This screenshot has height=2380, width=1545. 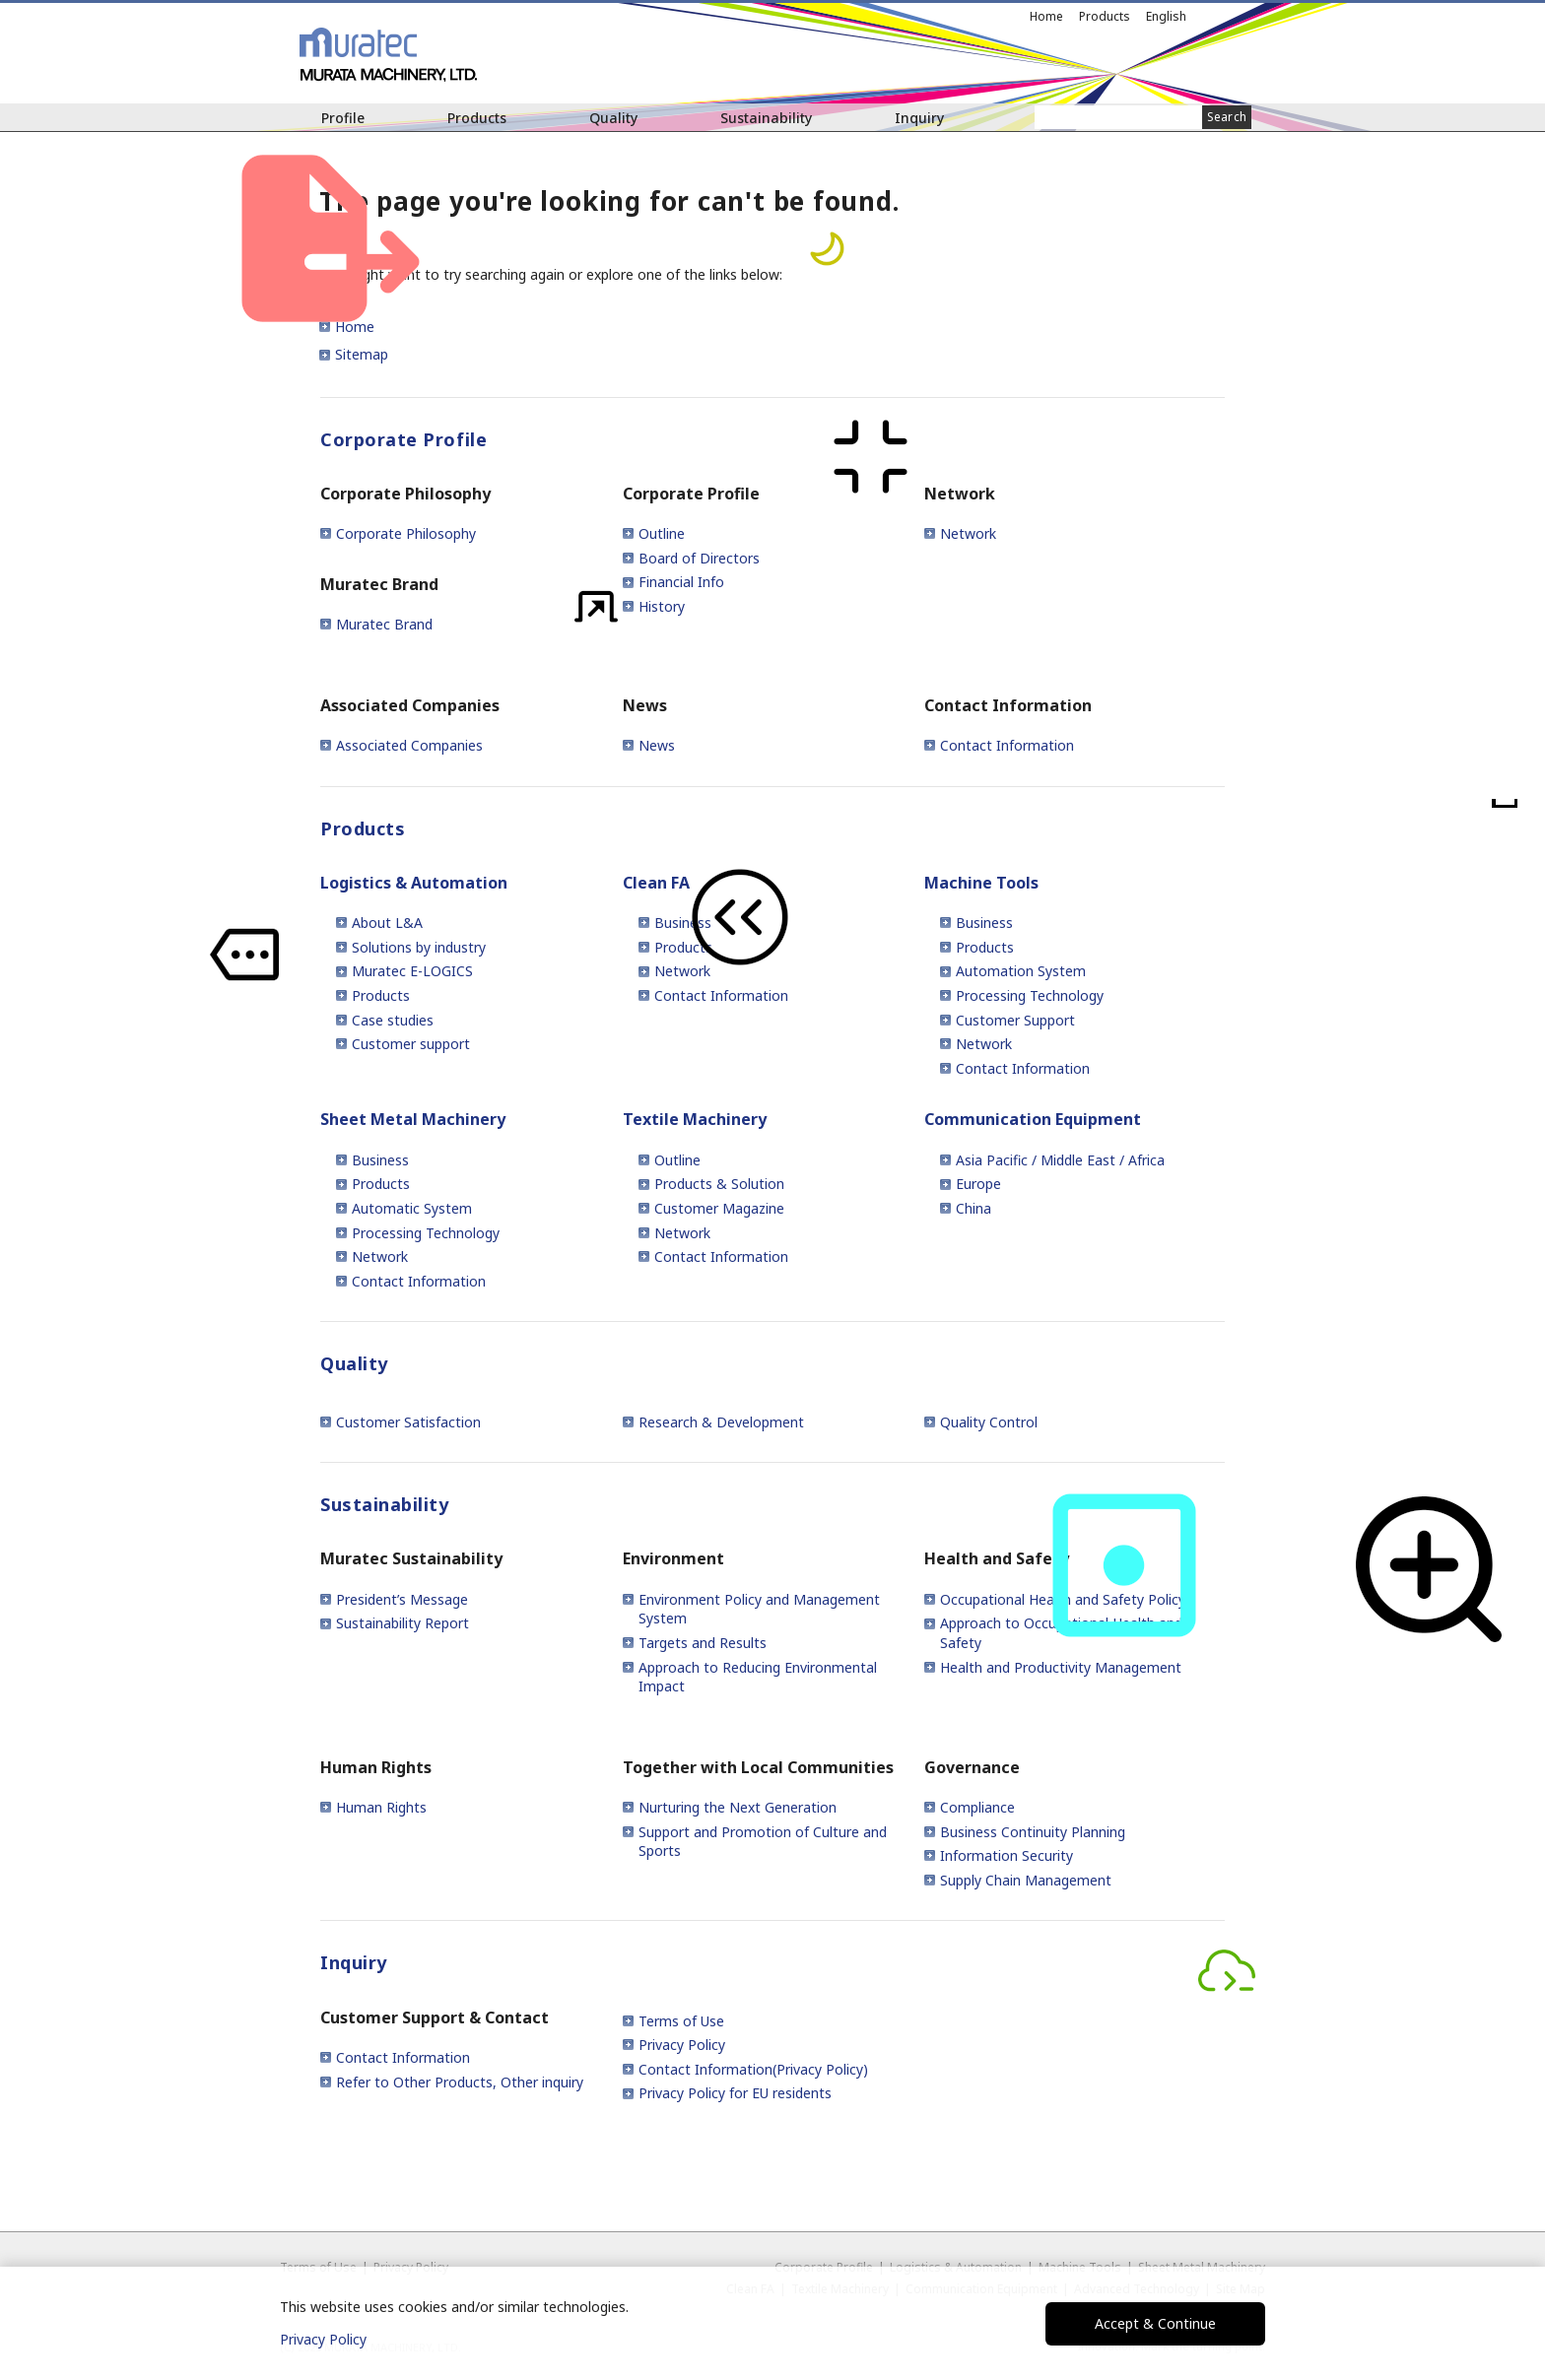 I want to click on exit fullscreen mode, so click(x=870, y=456).